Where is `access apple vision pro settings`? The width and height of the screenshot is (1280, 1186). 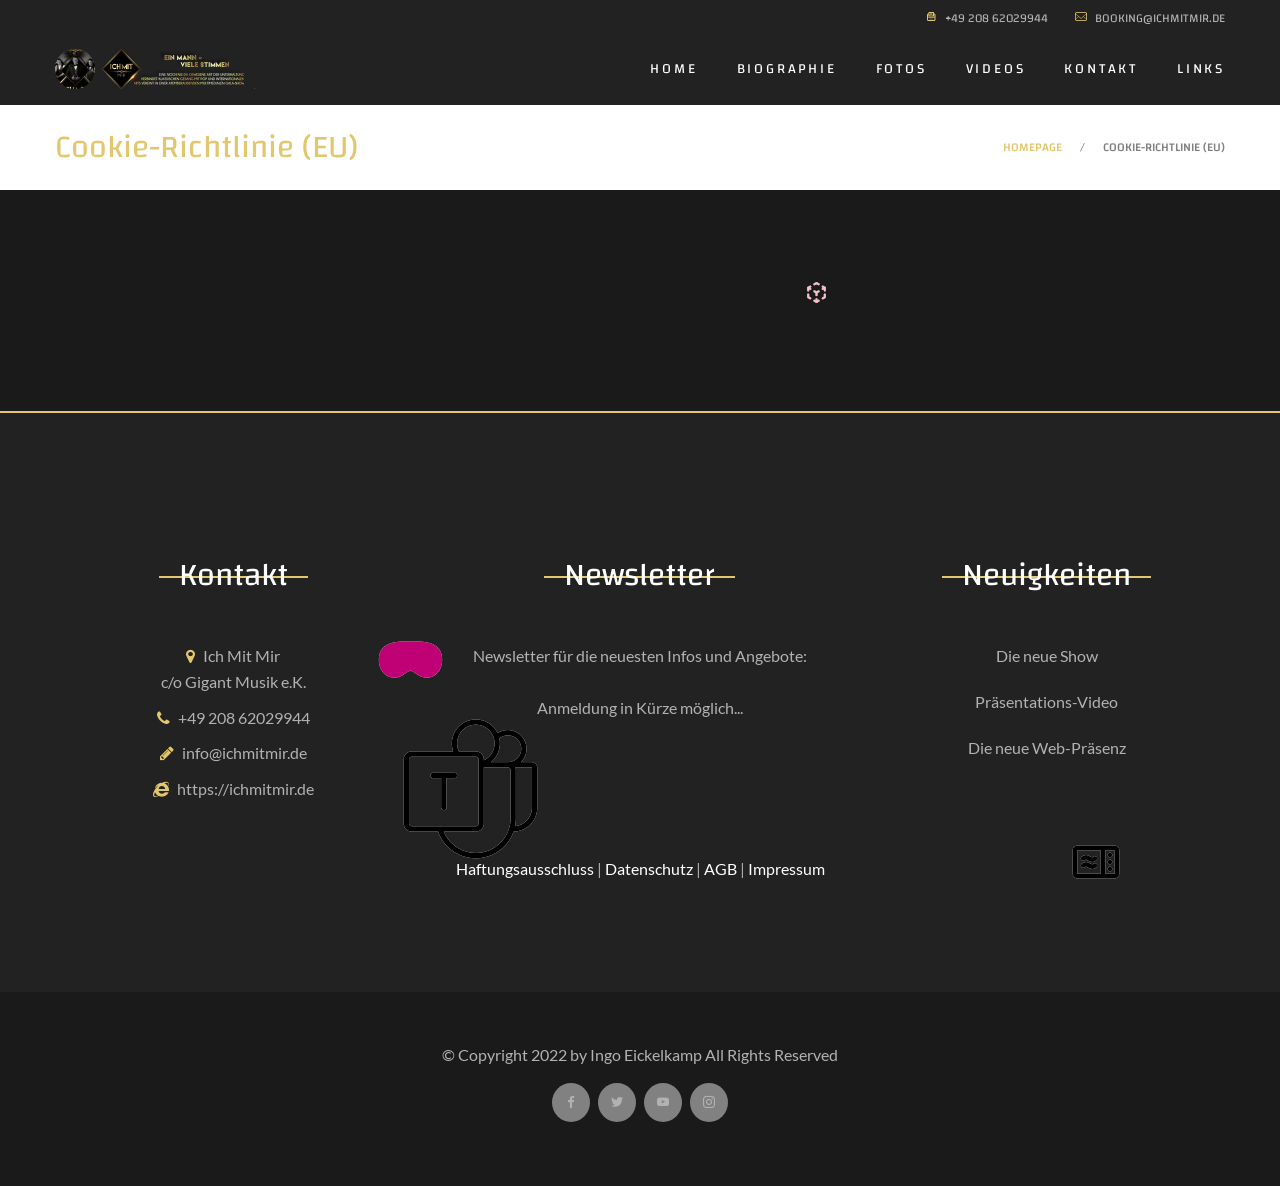
access apple vision pro settings is located at coordinates (410, 658).